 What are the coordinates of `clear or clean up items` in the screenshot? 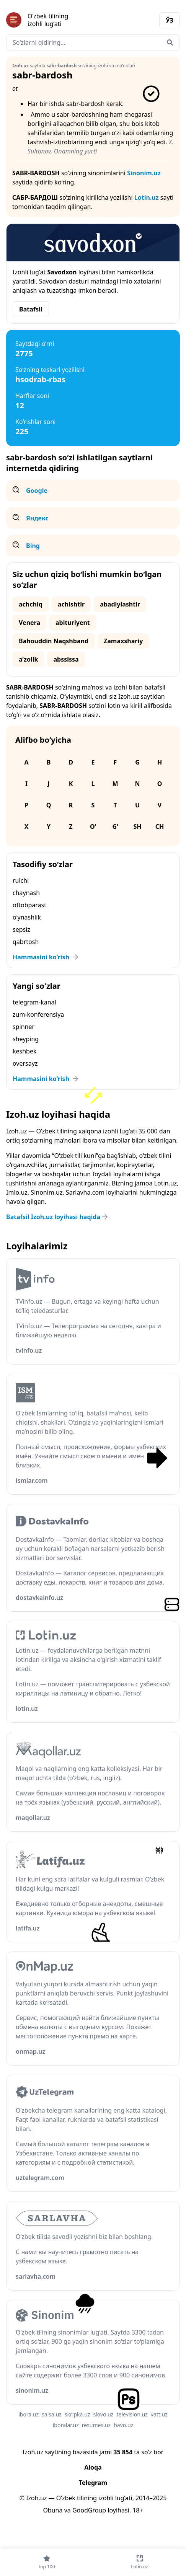 It's located at (100, 1933).